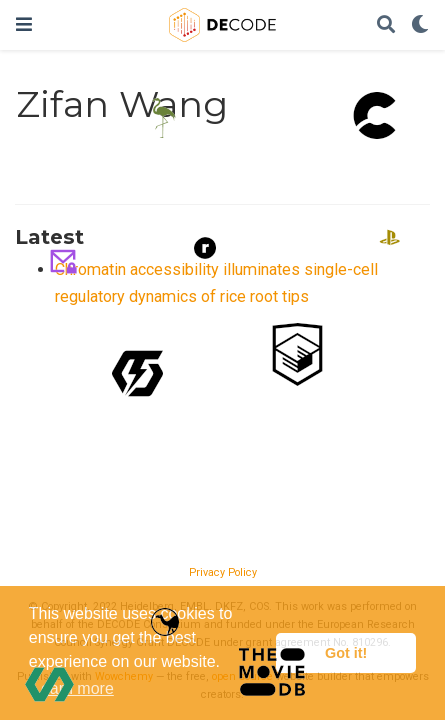  What do you see at coordinates (164, 118) in the screenshot?
I see `Silver Airways airline logo` at bounding box center [164, 118].